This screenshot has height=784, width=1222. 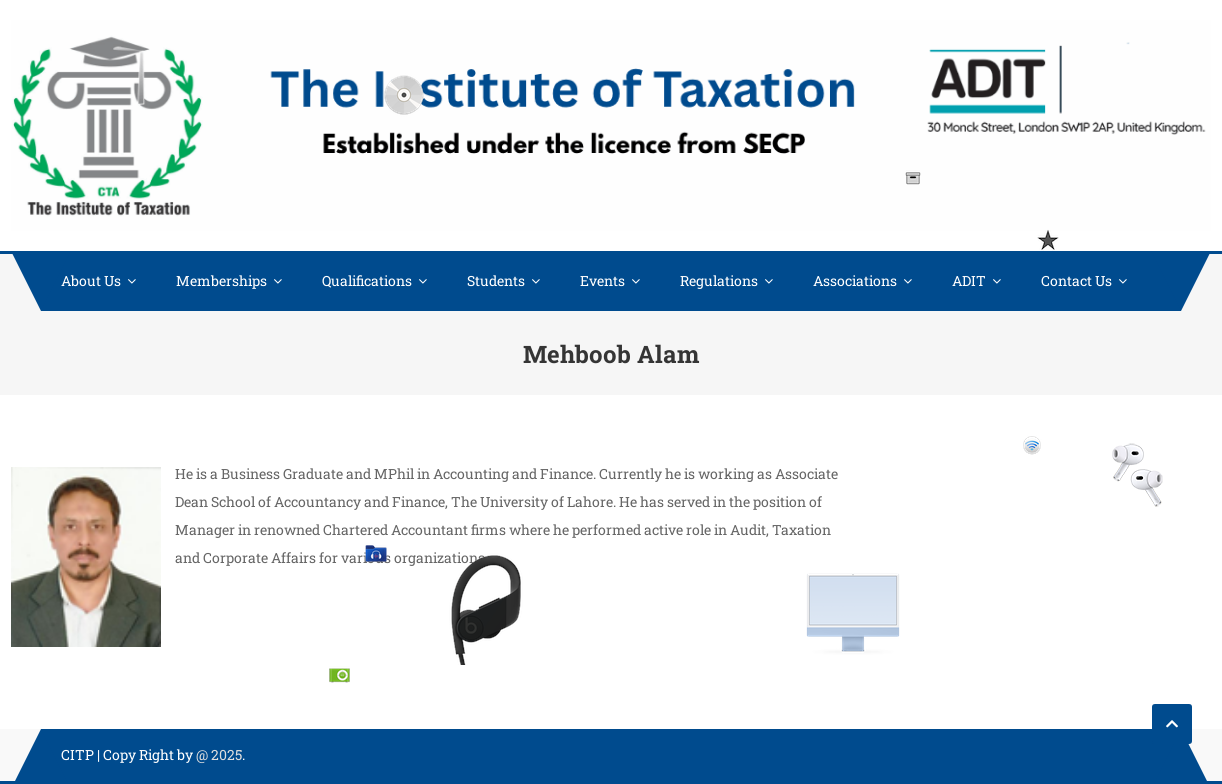 What do you see at coordinates (913, 178) in the screenshot?
I see `access archived emails` at bounding box center [913, 178].